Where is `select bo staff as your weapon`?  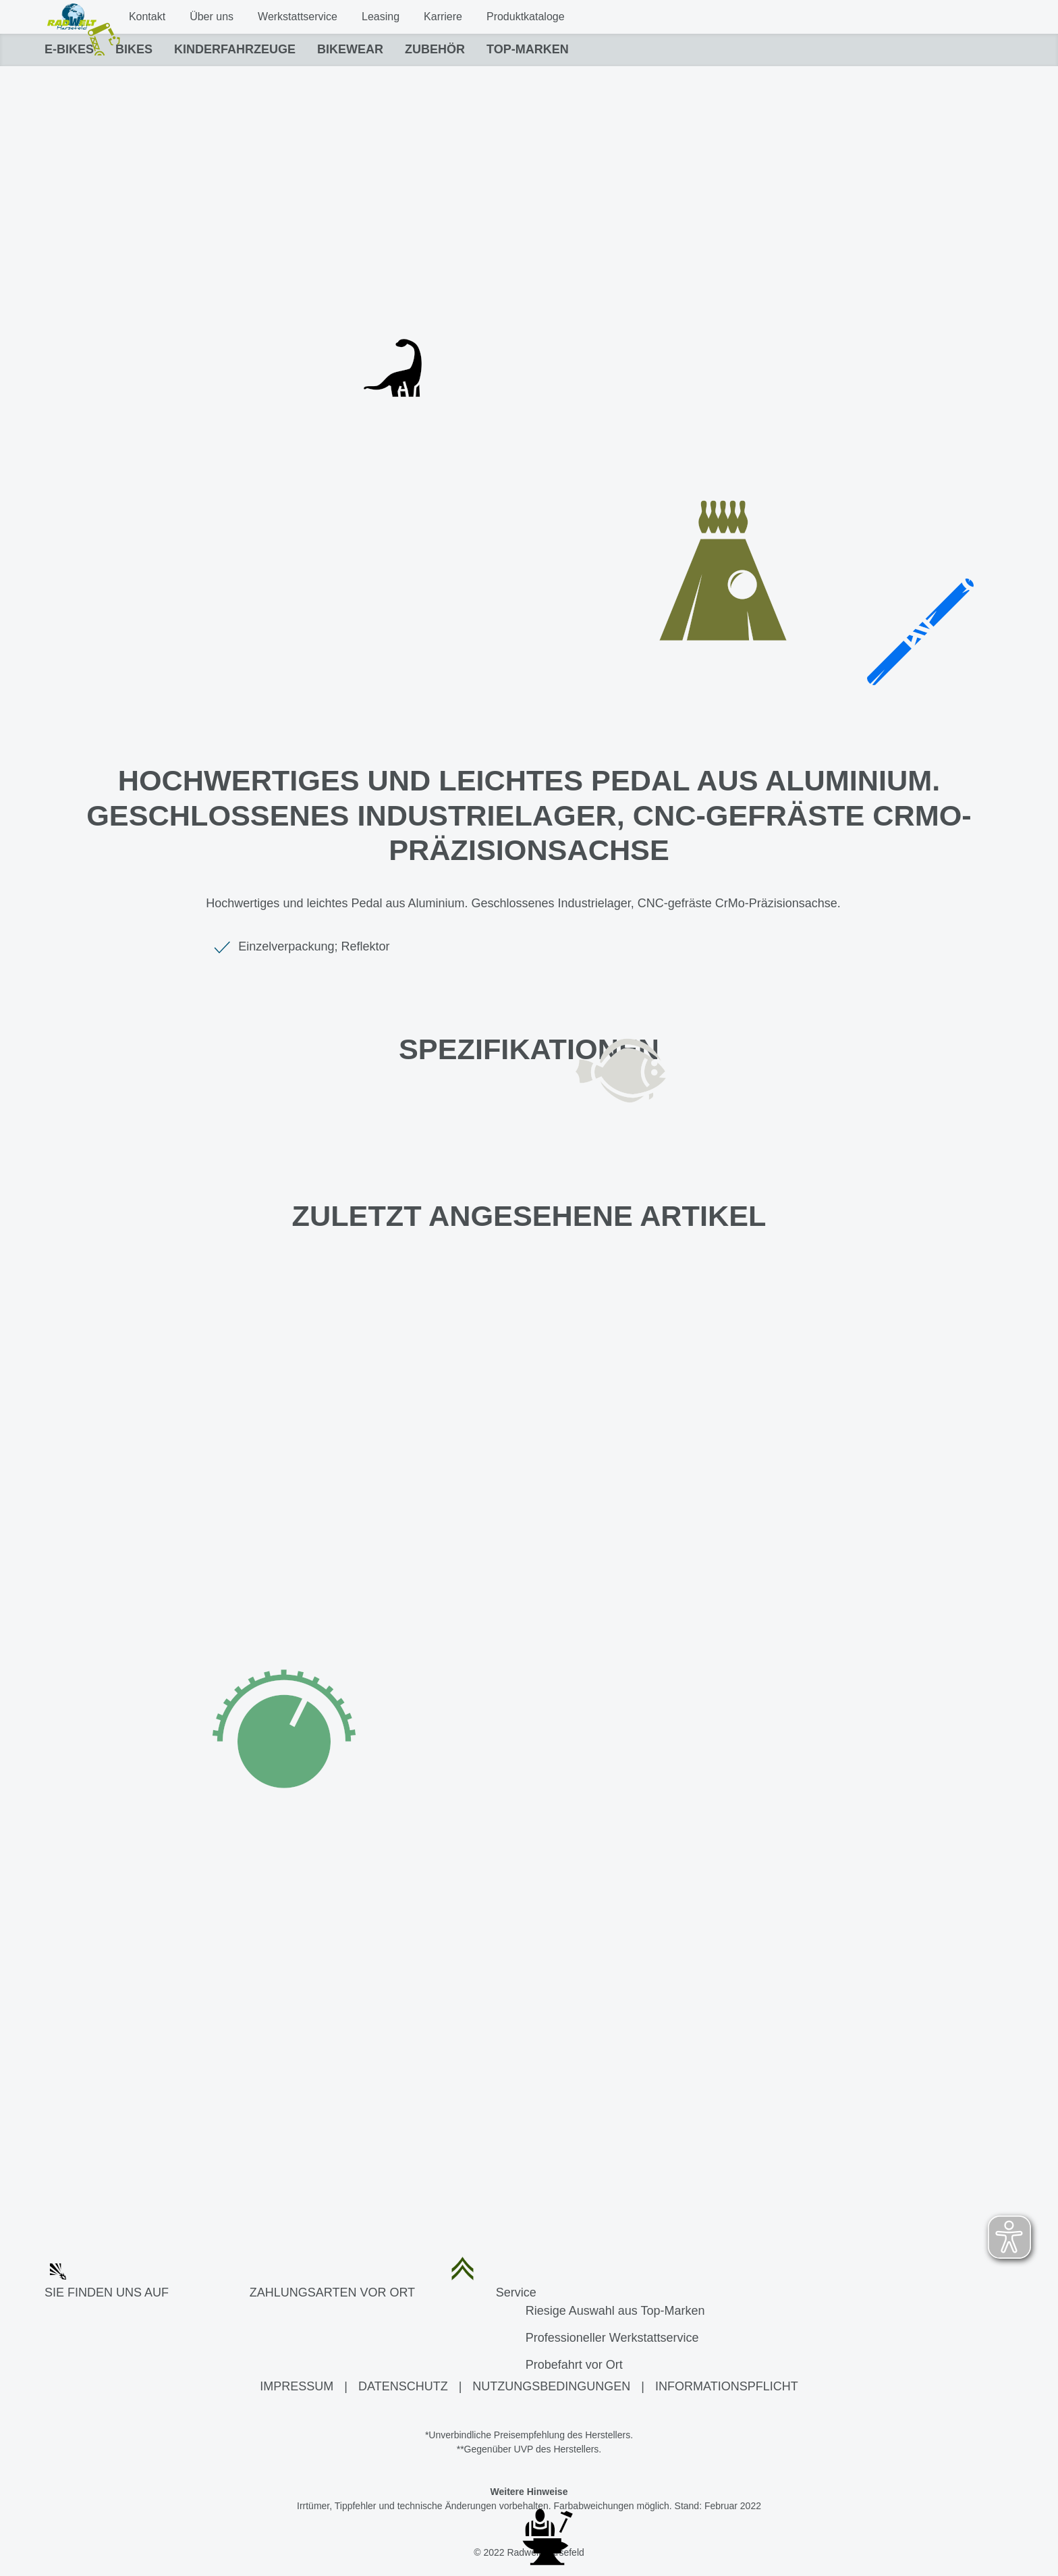
select bo staff as your weapon is located at coordinates (920, 632).